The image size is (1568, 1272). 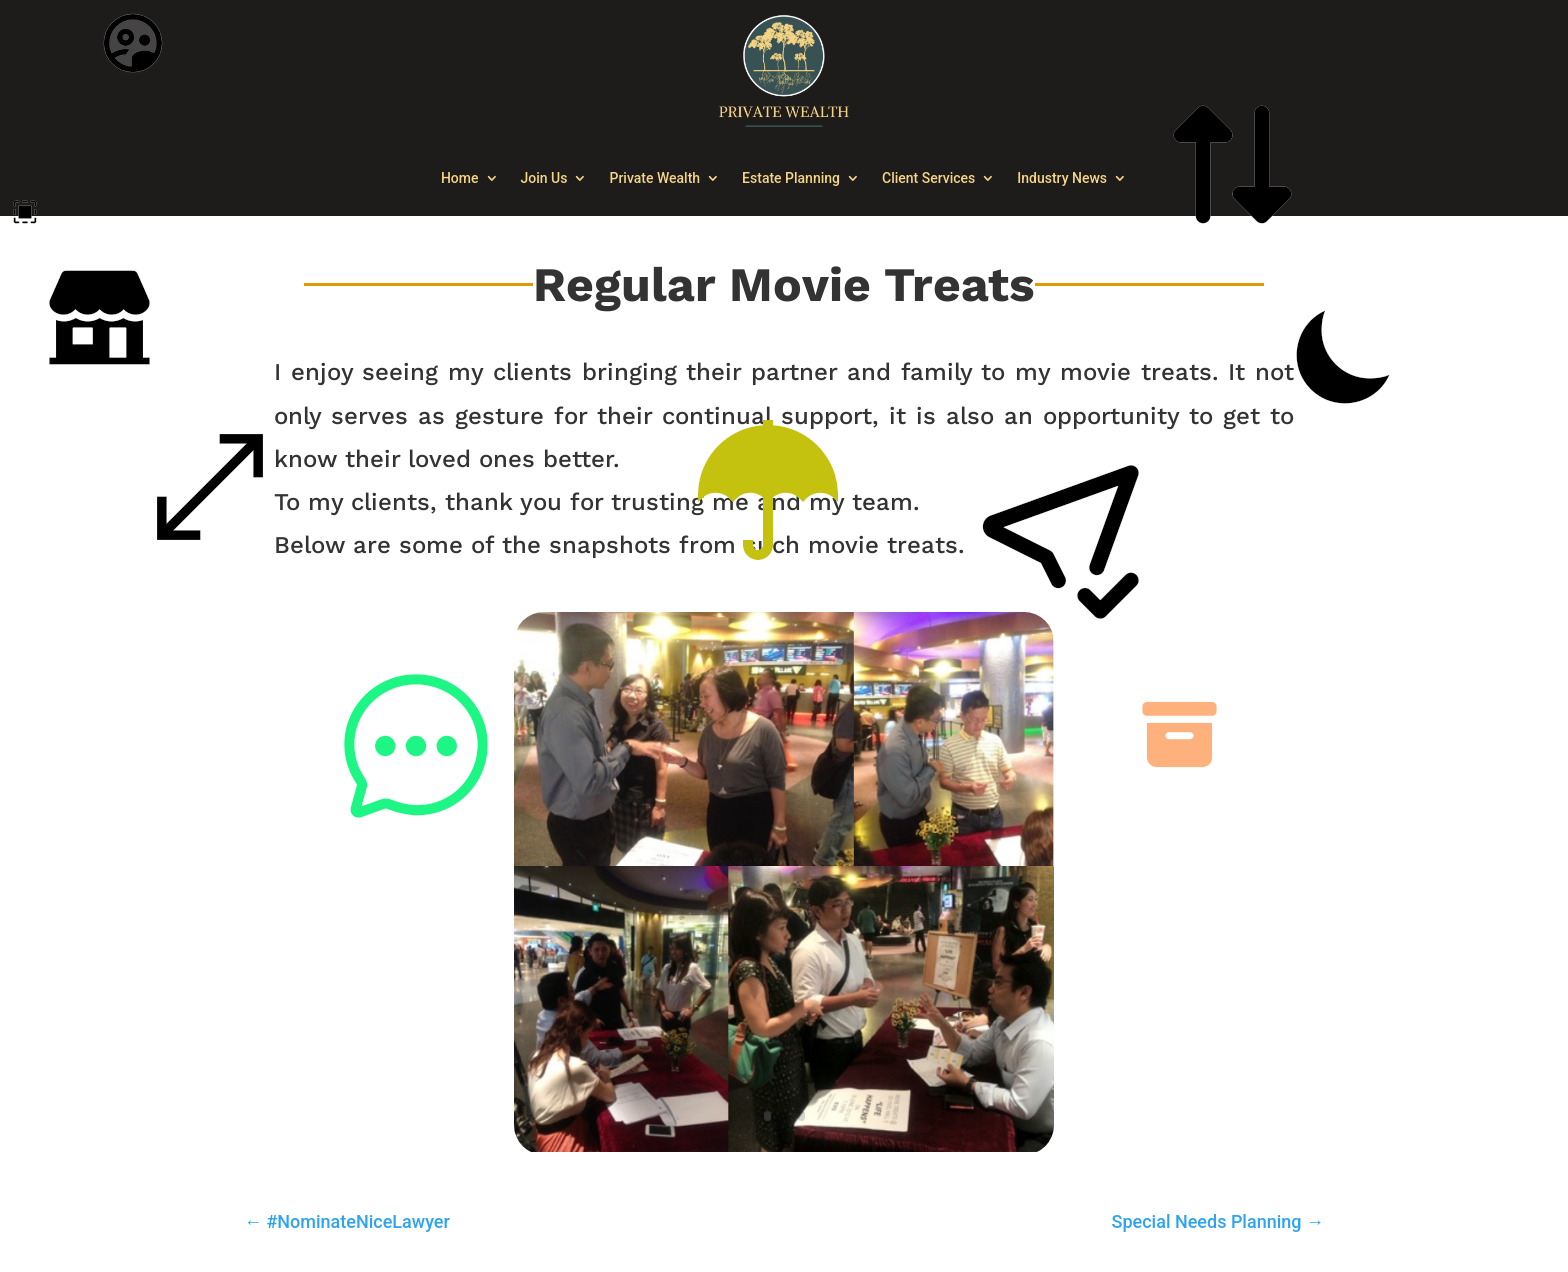 What do you see at coordinates (99, 317) in the screenshot?
I see `browse or access the marketplace` at bounding box center [99, 317].